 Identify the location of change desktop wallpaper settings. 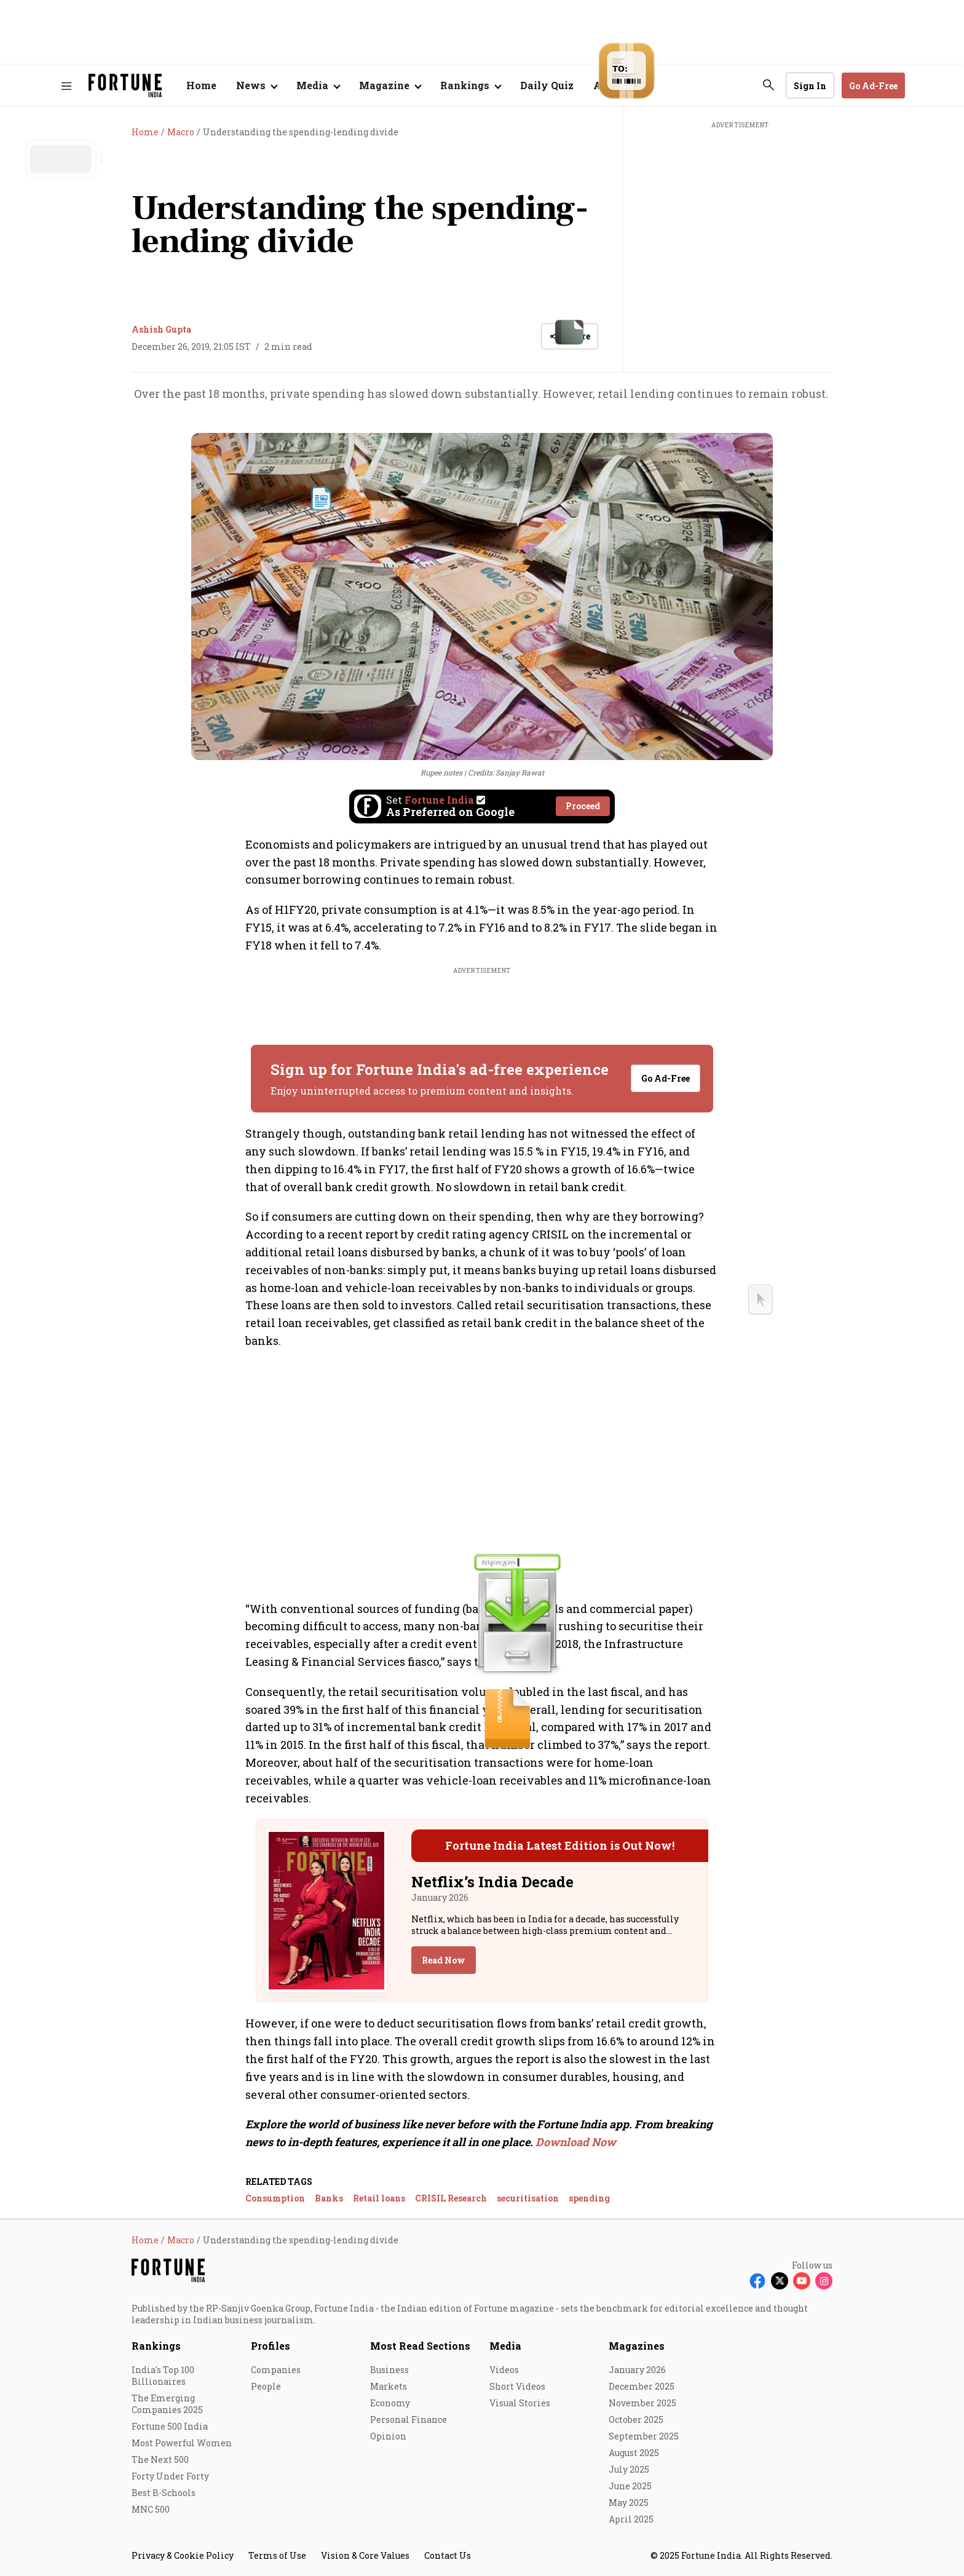
(569, 331).